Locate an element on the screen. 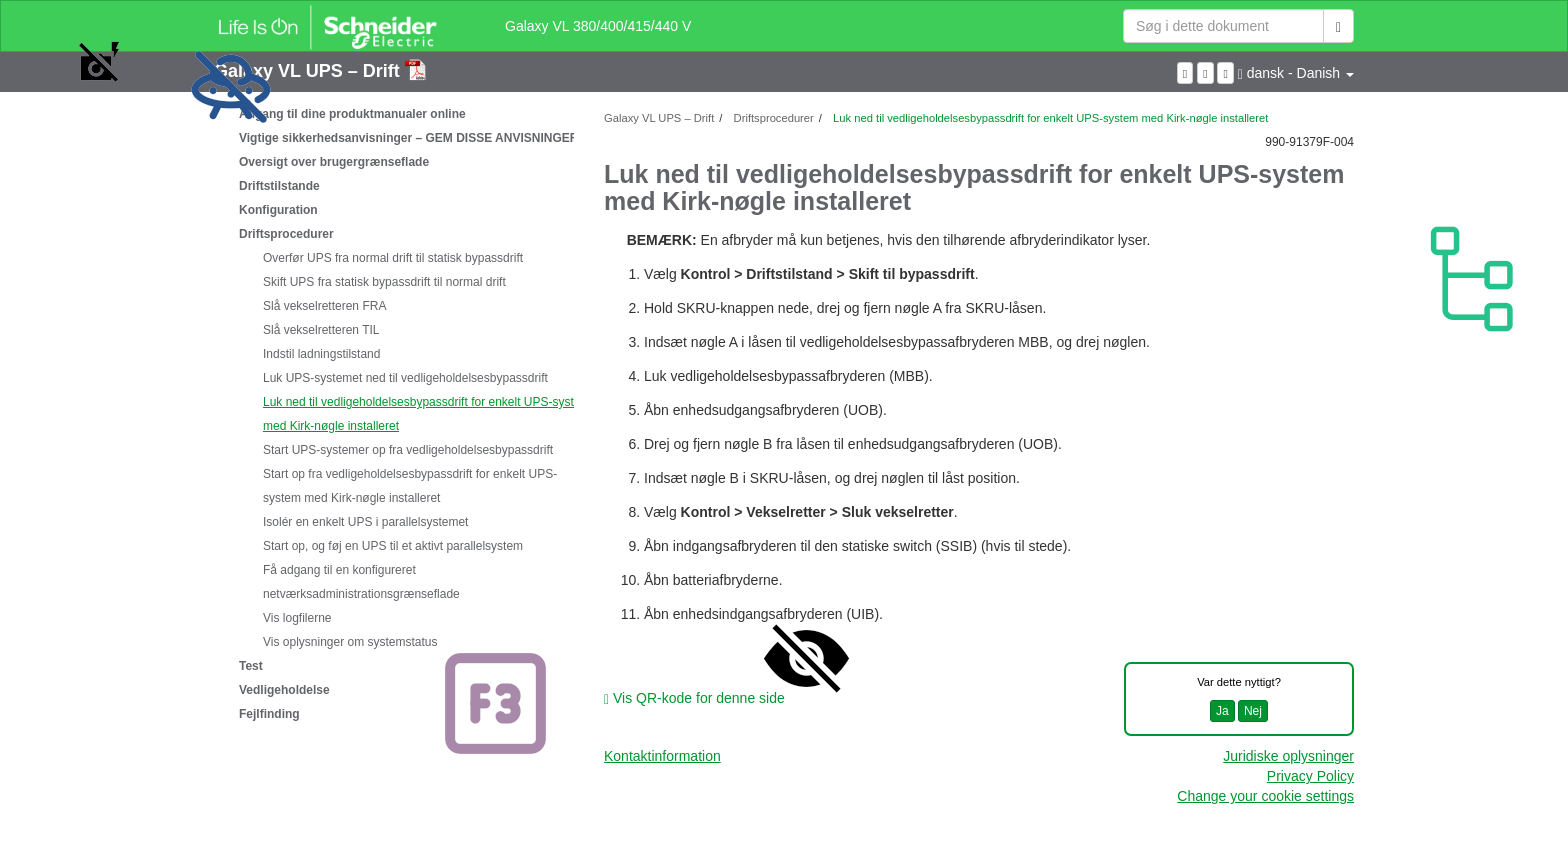  disable UFO or alien-themed mode is located at coordinates (231, 87).